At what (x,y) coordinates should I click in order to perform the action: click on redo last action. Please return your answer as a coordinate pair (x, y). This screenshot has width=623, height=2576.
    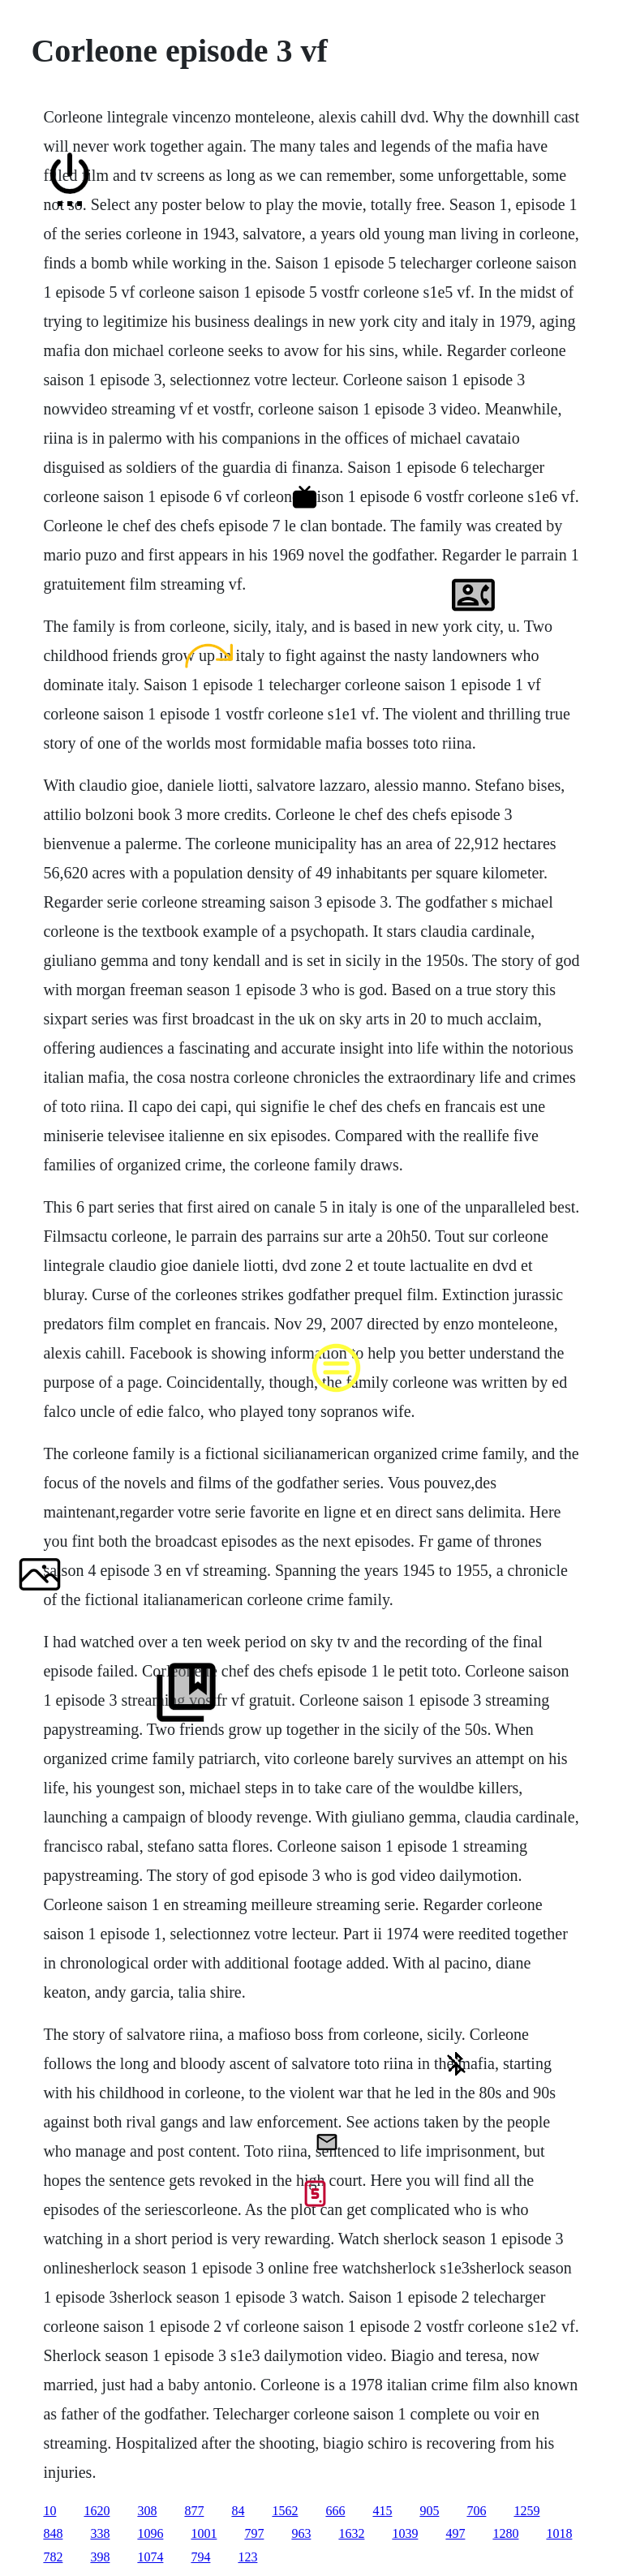
    Looking at the image, I should click on (208, 654).